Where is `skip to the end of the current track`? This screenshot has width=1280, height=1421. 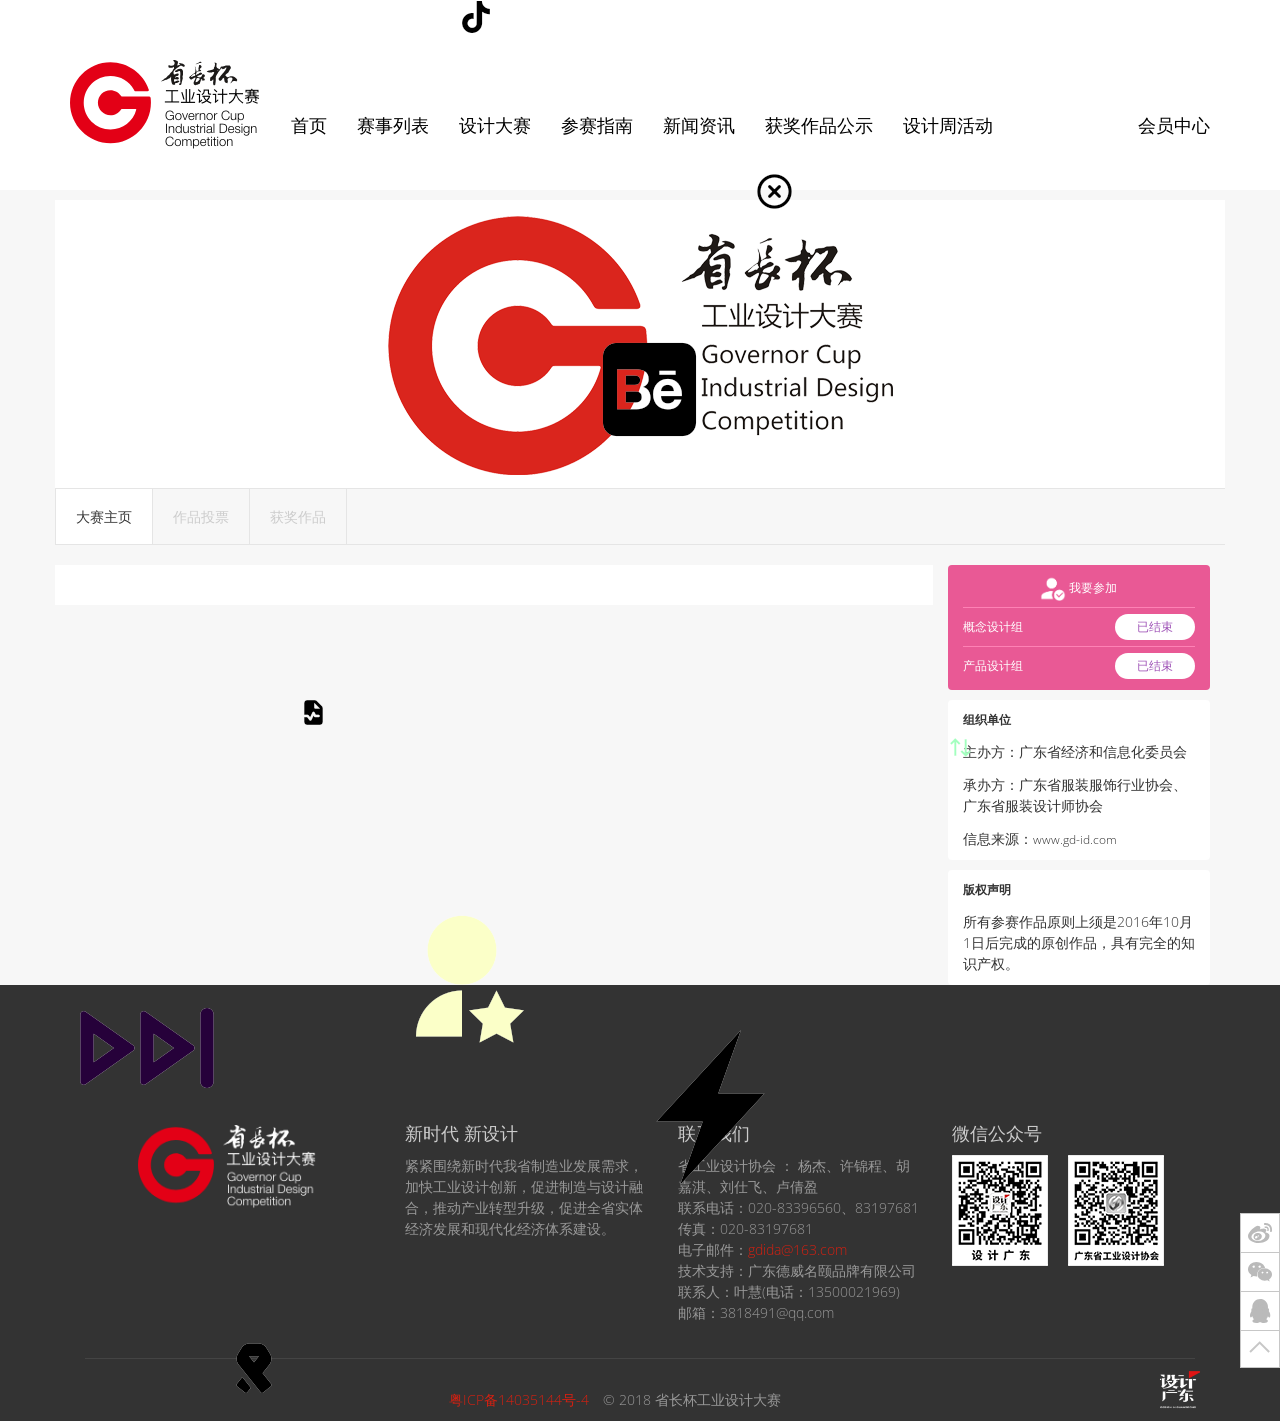
skip to the end of the current track is located at coordinates (147, 1048).